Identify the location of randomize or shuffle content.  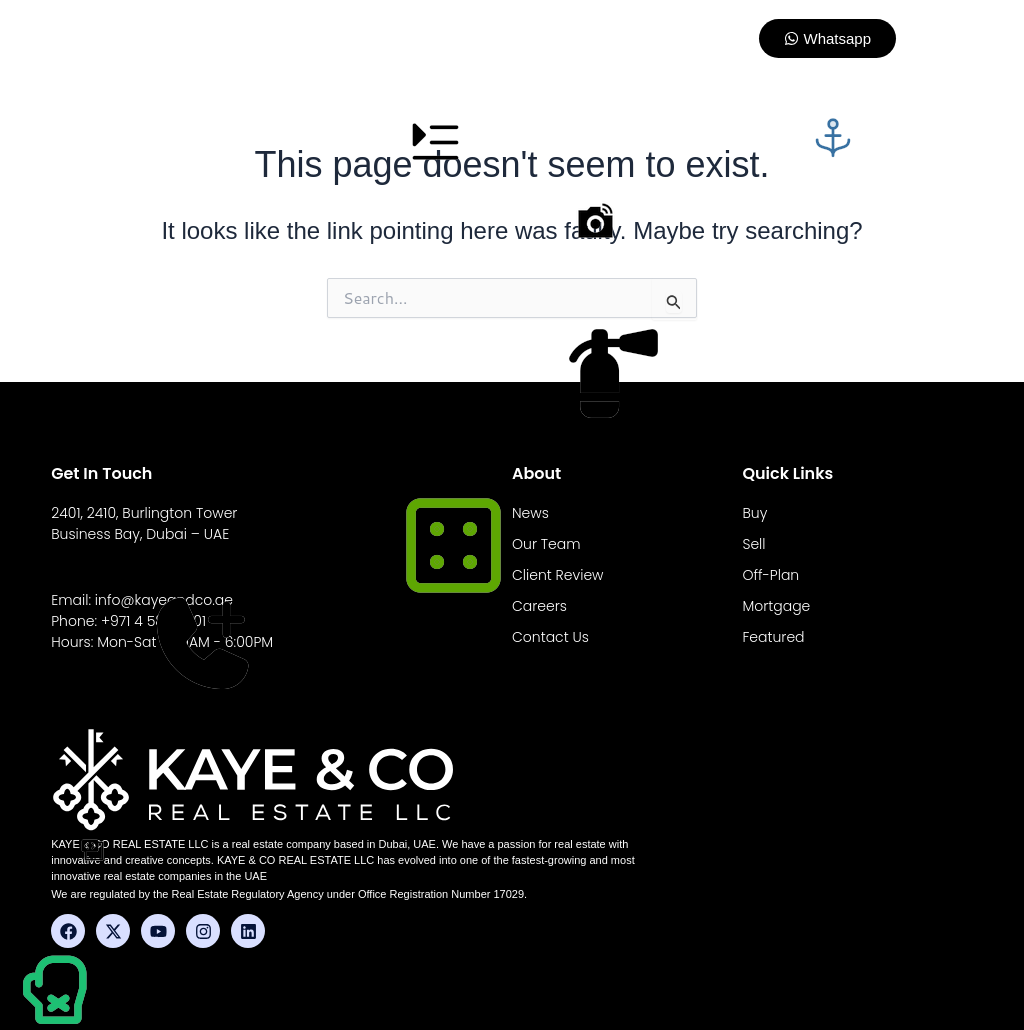
(453, 545).